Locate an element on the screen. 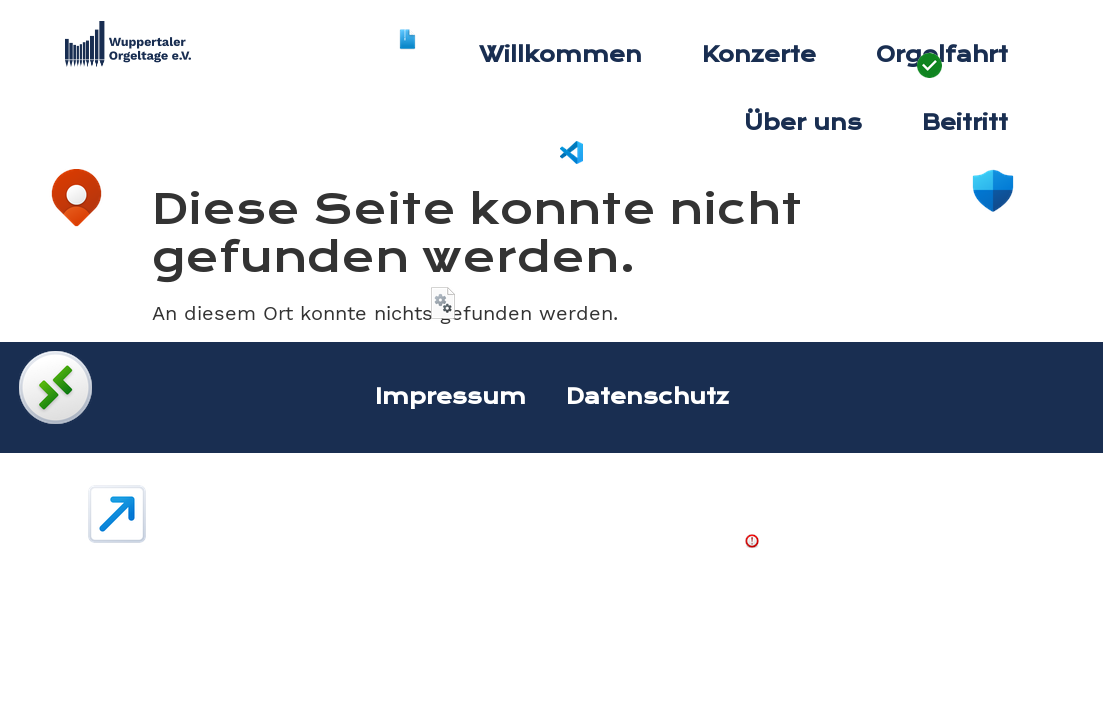 This screenshot has height=720, width=1103. confirm or accept an action is located at coordinates (929, 65).